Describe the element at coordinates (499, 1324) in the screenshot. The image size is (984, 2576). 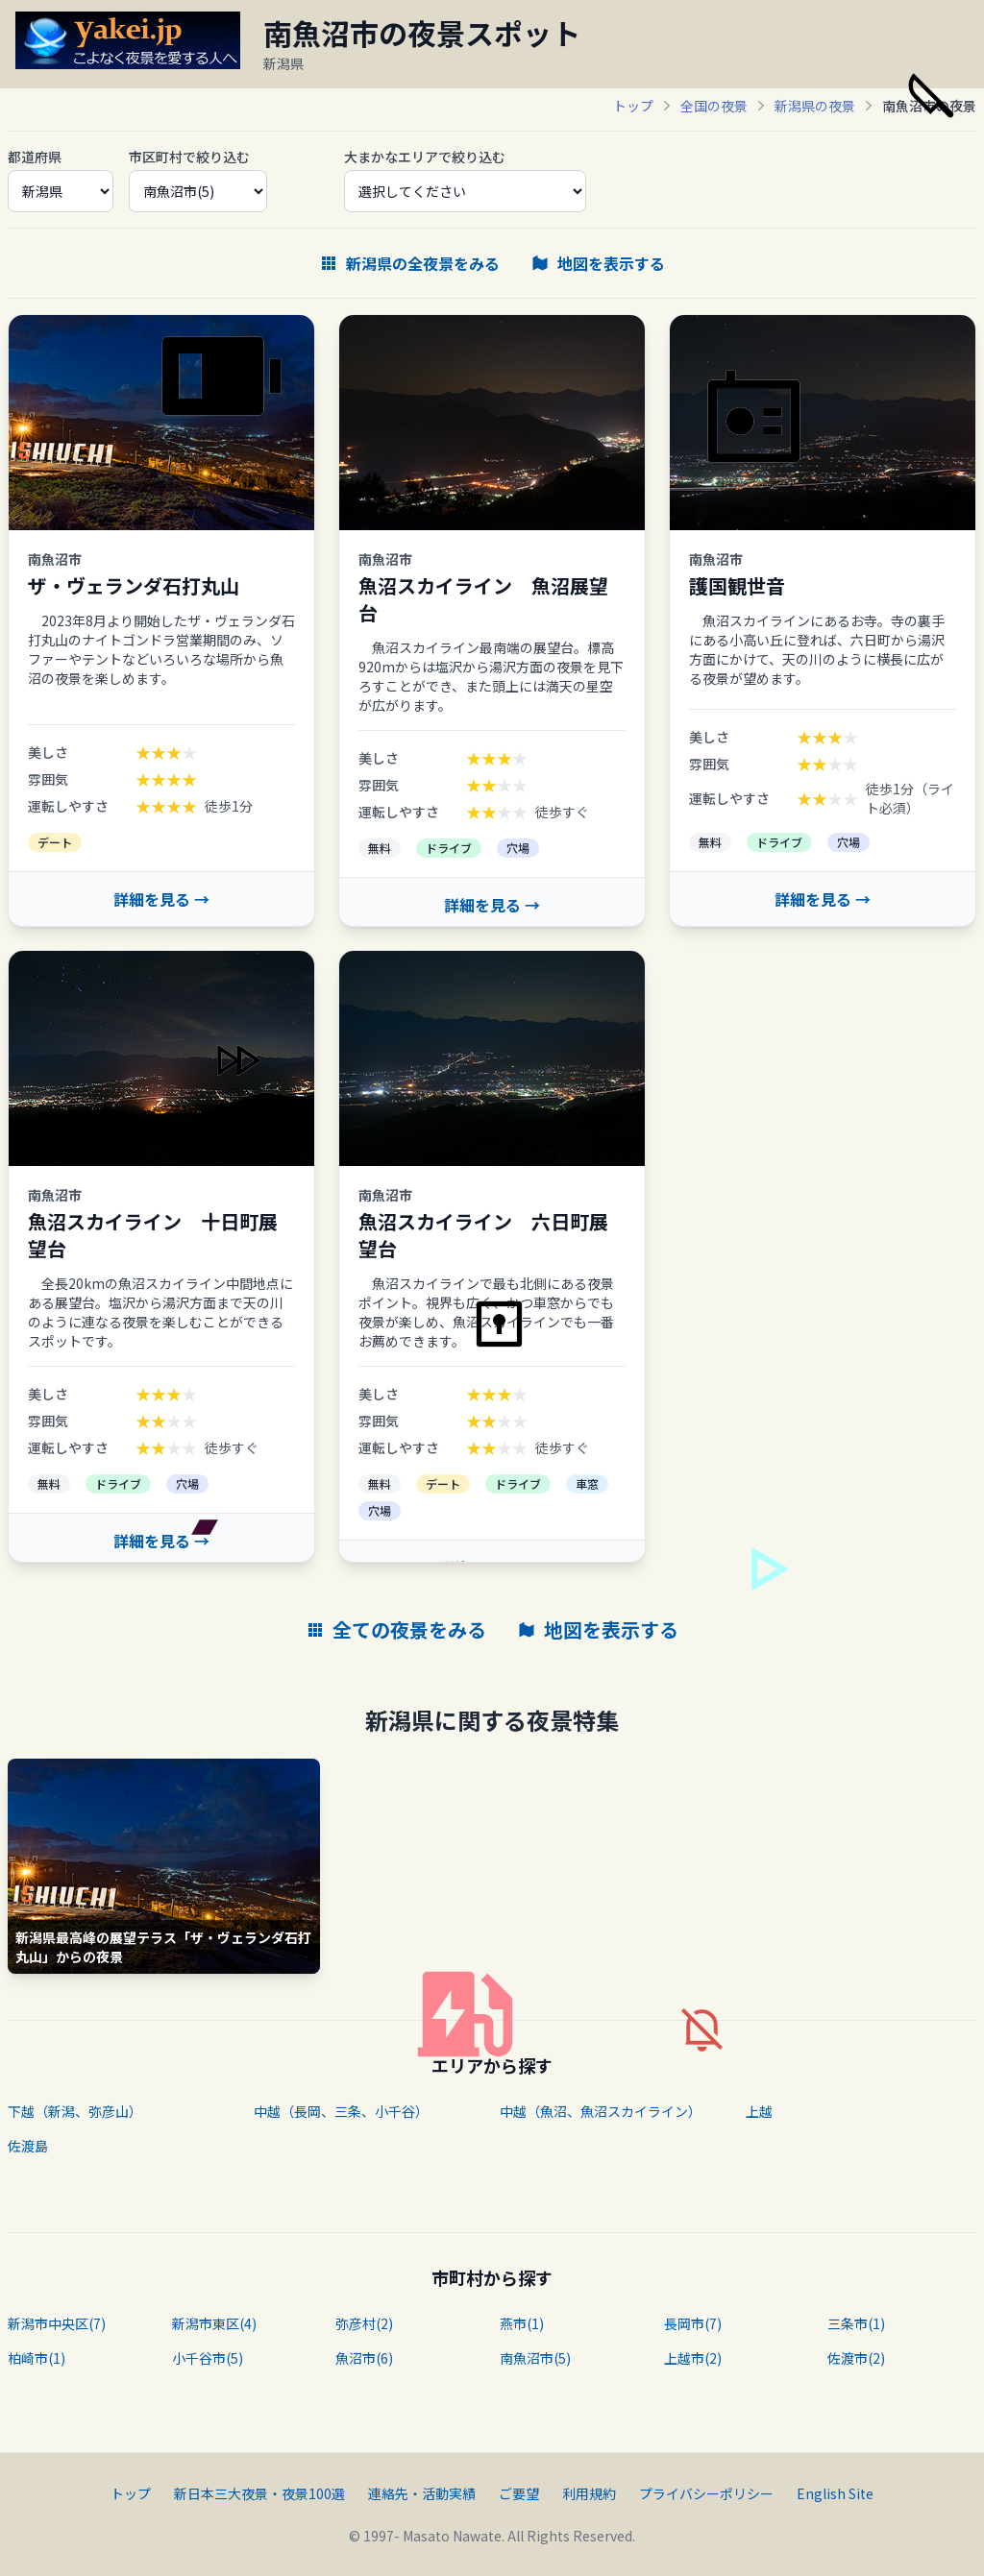
I see `access door lock or security settings` at that location.